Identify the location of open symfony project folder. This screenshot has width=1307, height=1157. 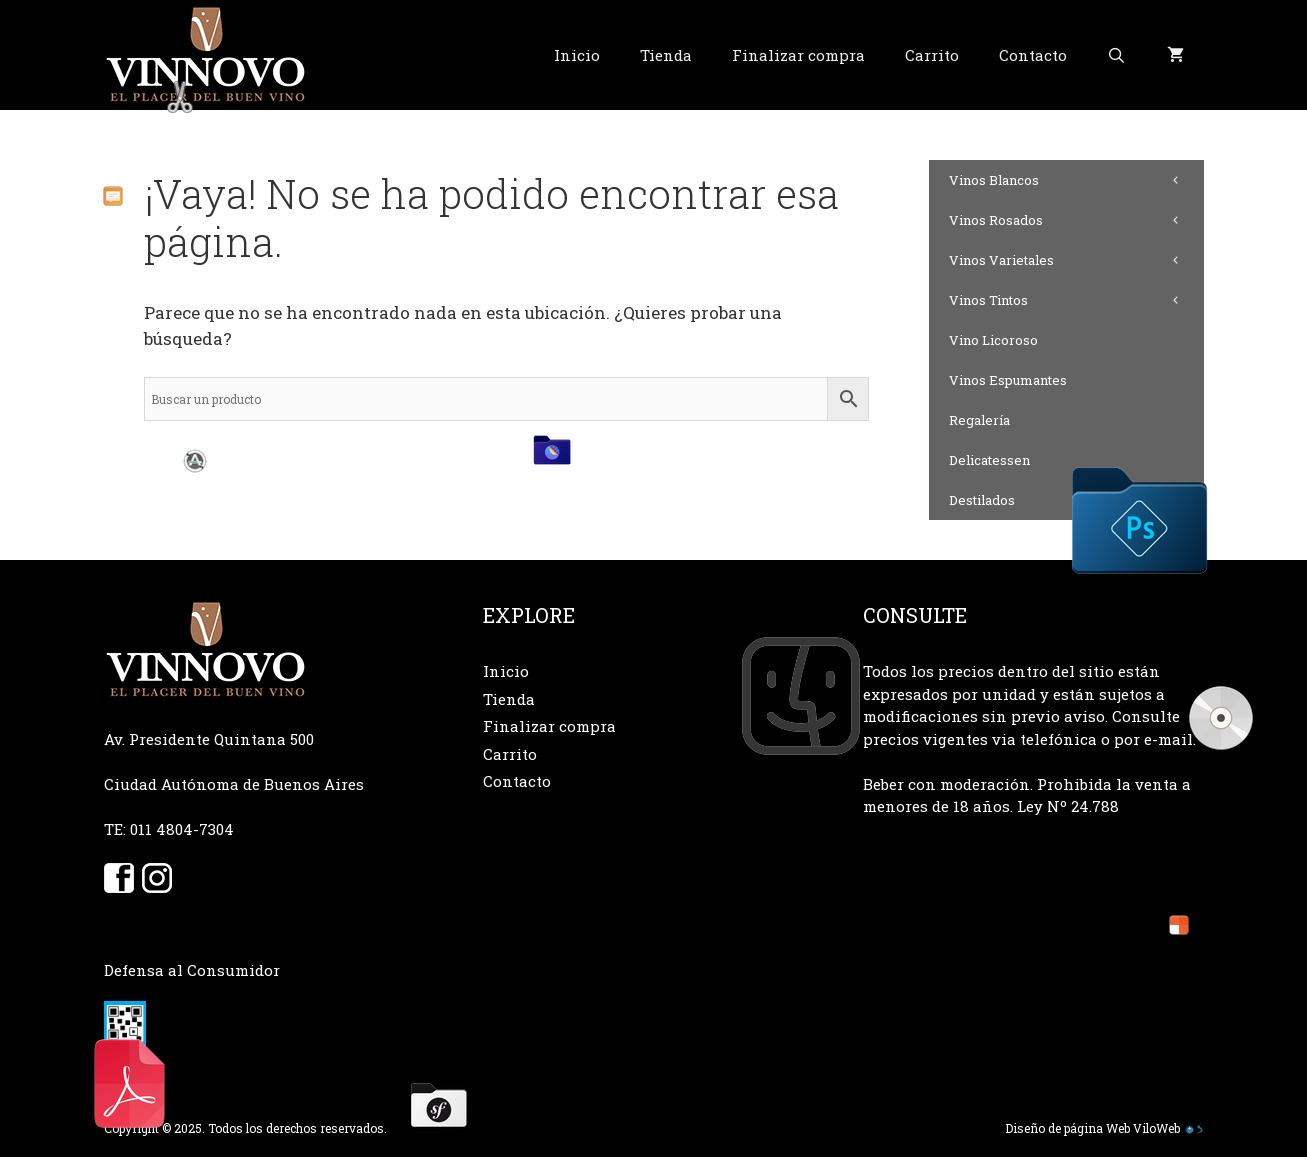
(438, 1106).